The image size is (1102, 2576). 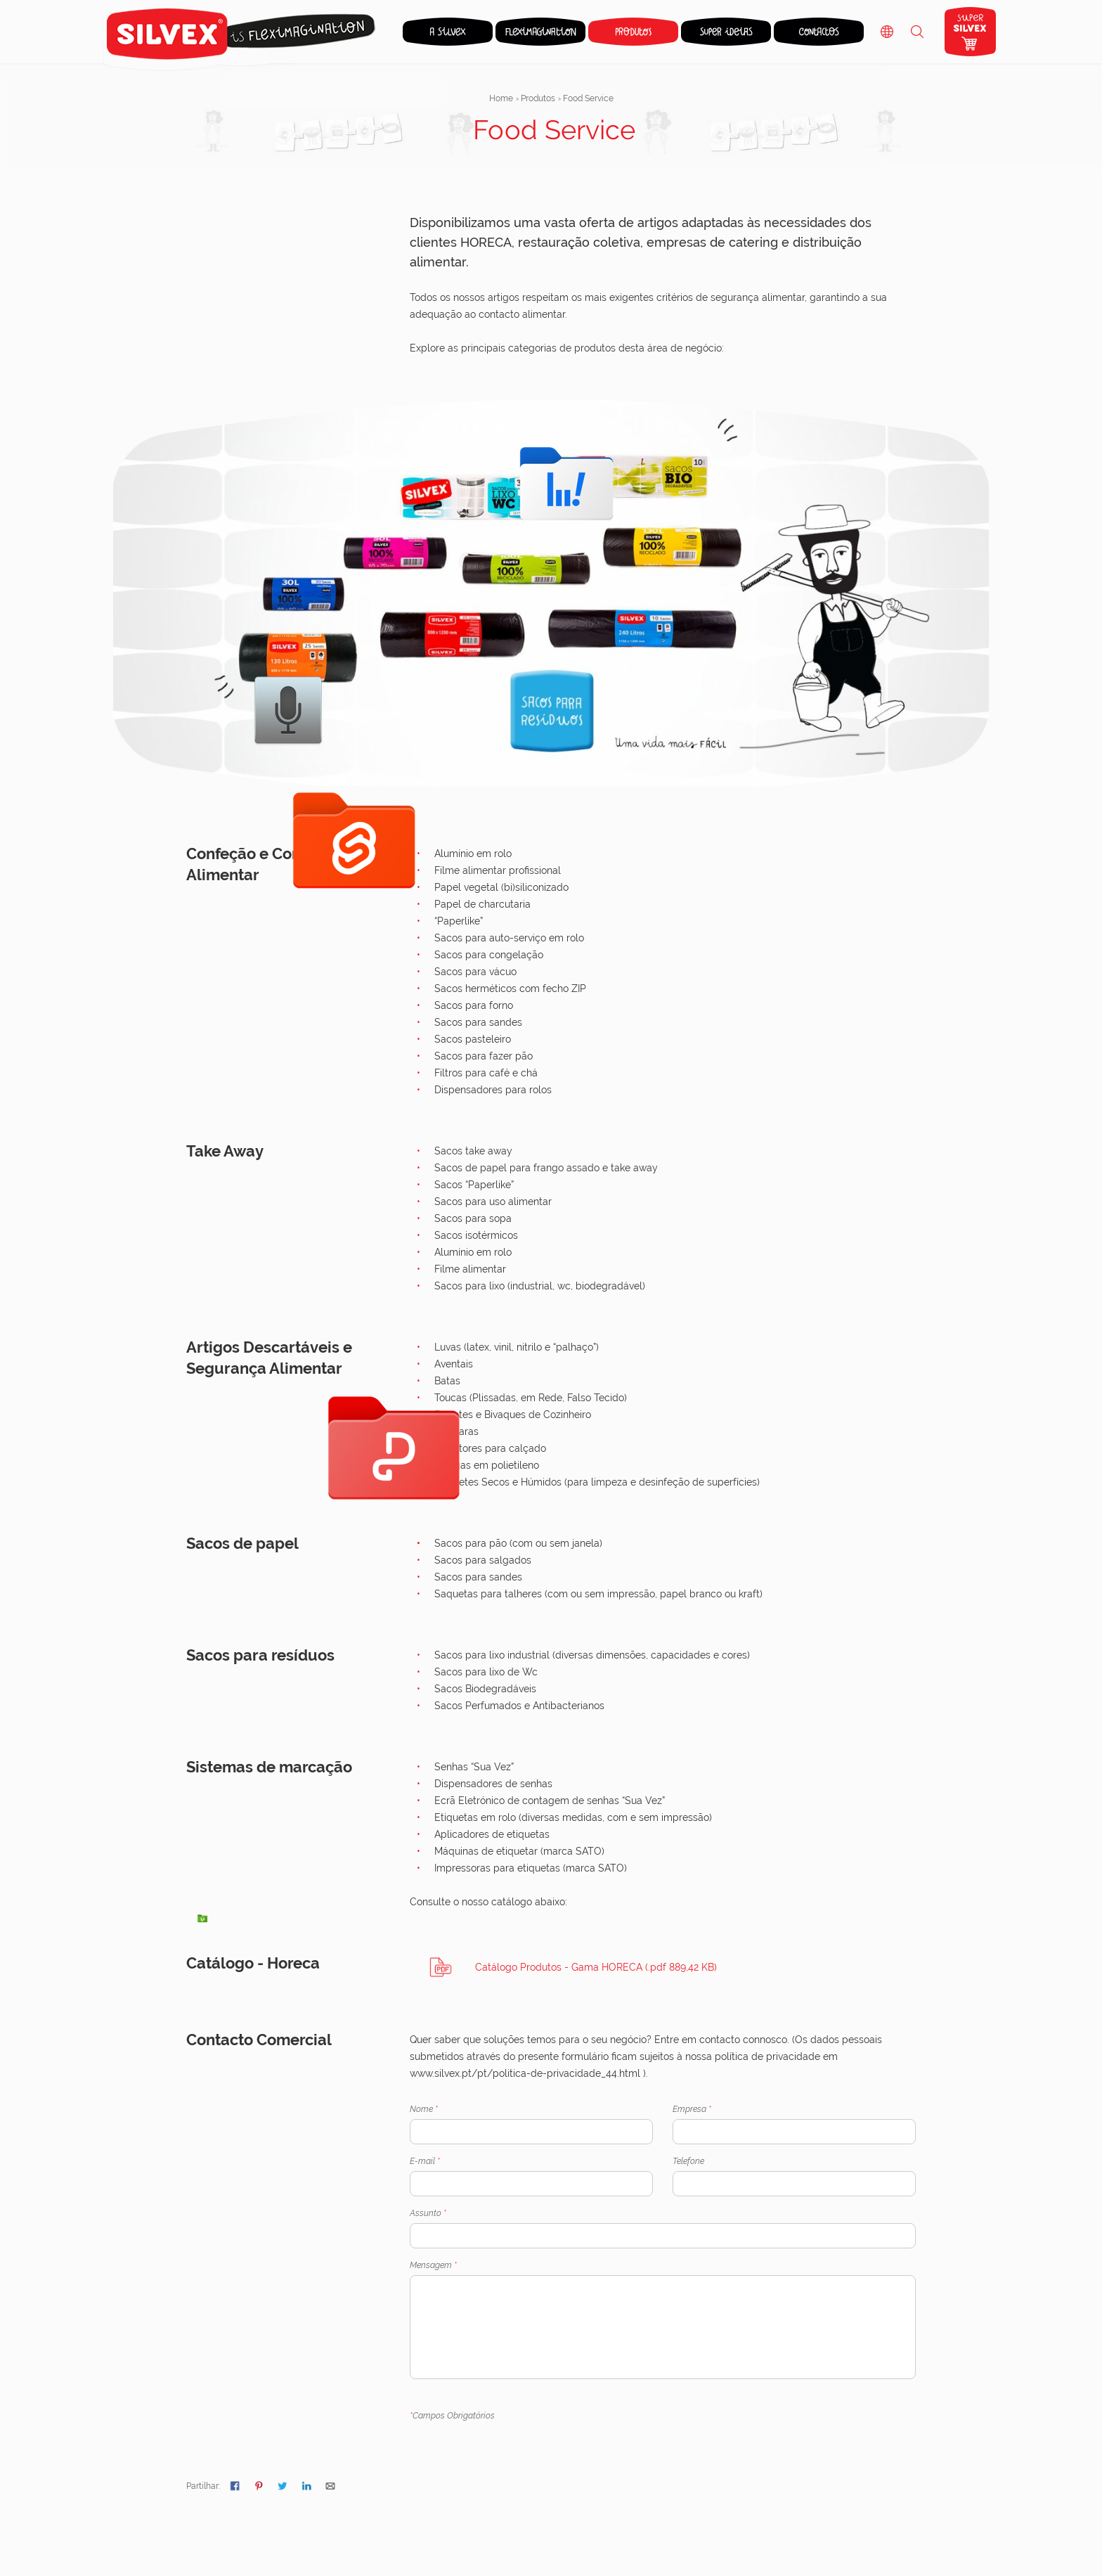 What do you see at coordinates (202, 1919) in the screenshot?
I see `folder containing uTorrent downloads` at bounding box center [202, 1919].